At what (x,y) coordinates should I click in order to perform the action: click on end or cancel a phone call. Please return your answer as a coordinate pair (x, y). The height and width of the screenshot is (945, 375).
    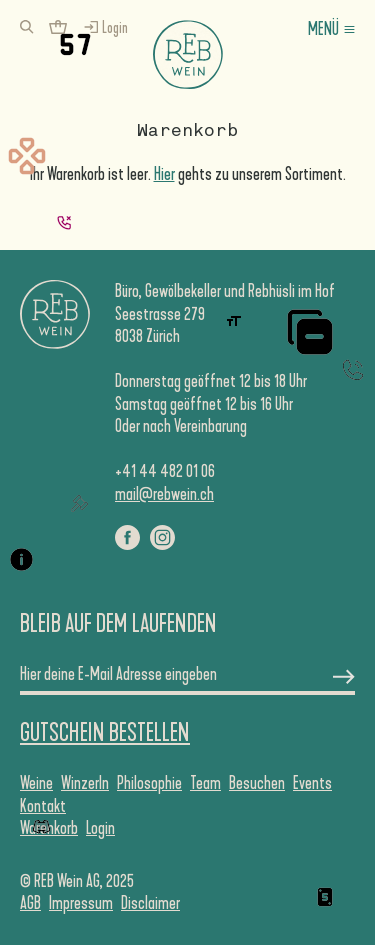
    Looking at the image, I should click on (64, 222).